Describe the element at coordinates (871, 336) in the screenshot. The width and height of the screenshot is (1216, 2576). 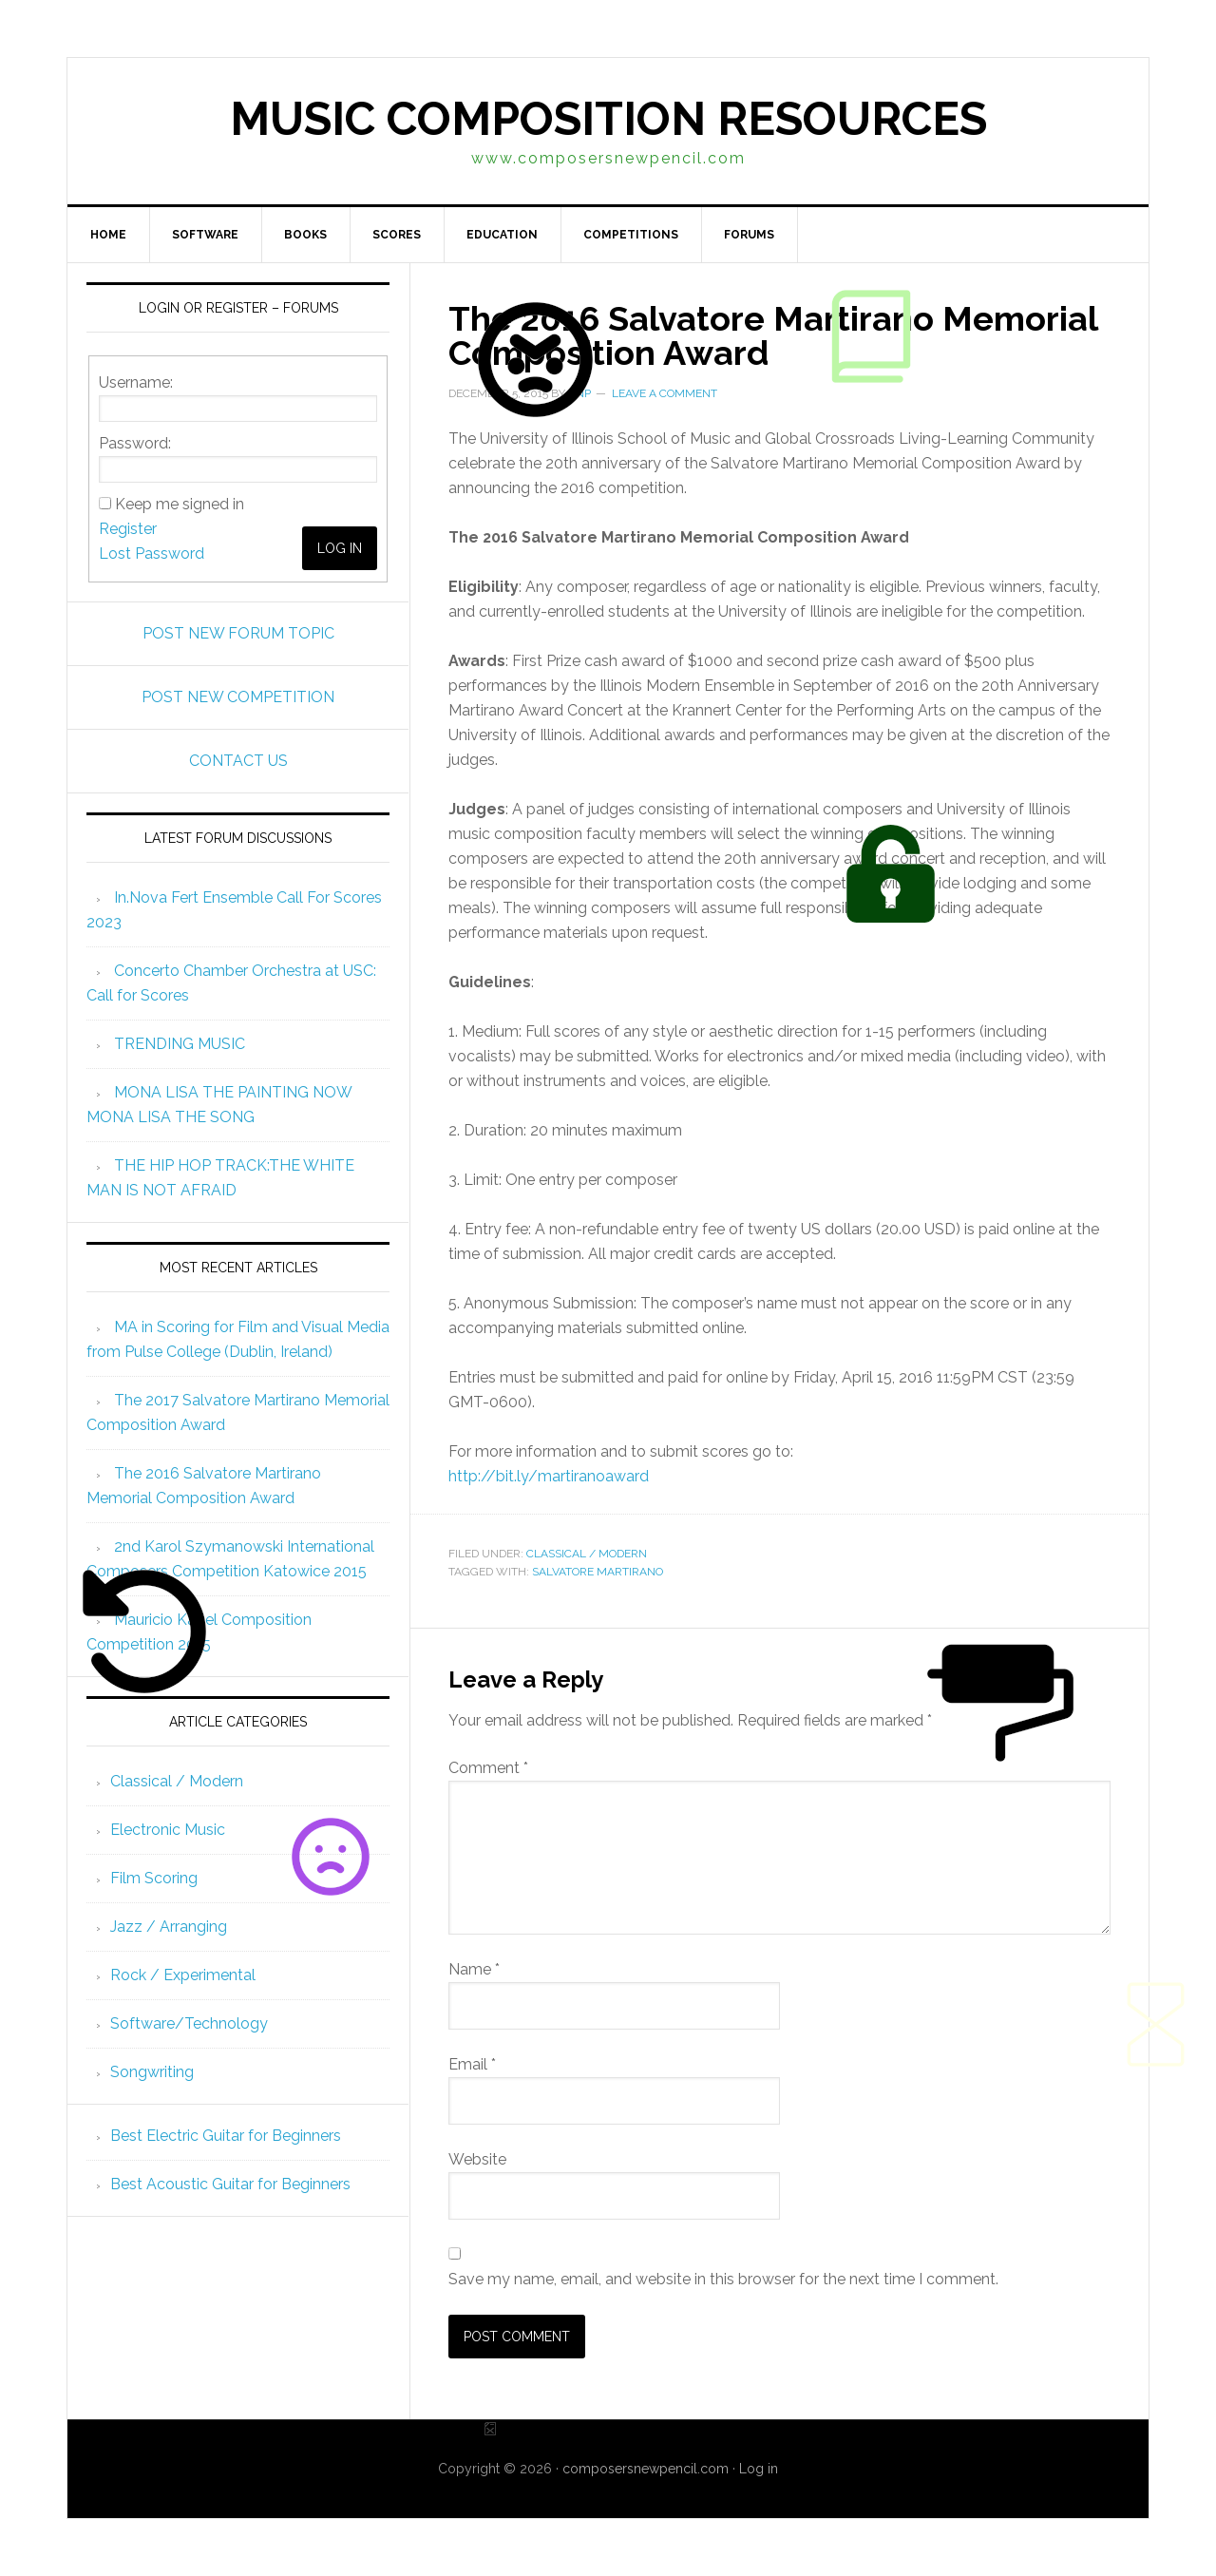
I see `open a book or reading app` at that location.